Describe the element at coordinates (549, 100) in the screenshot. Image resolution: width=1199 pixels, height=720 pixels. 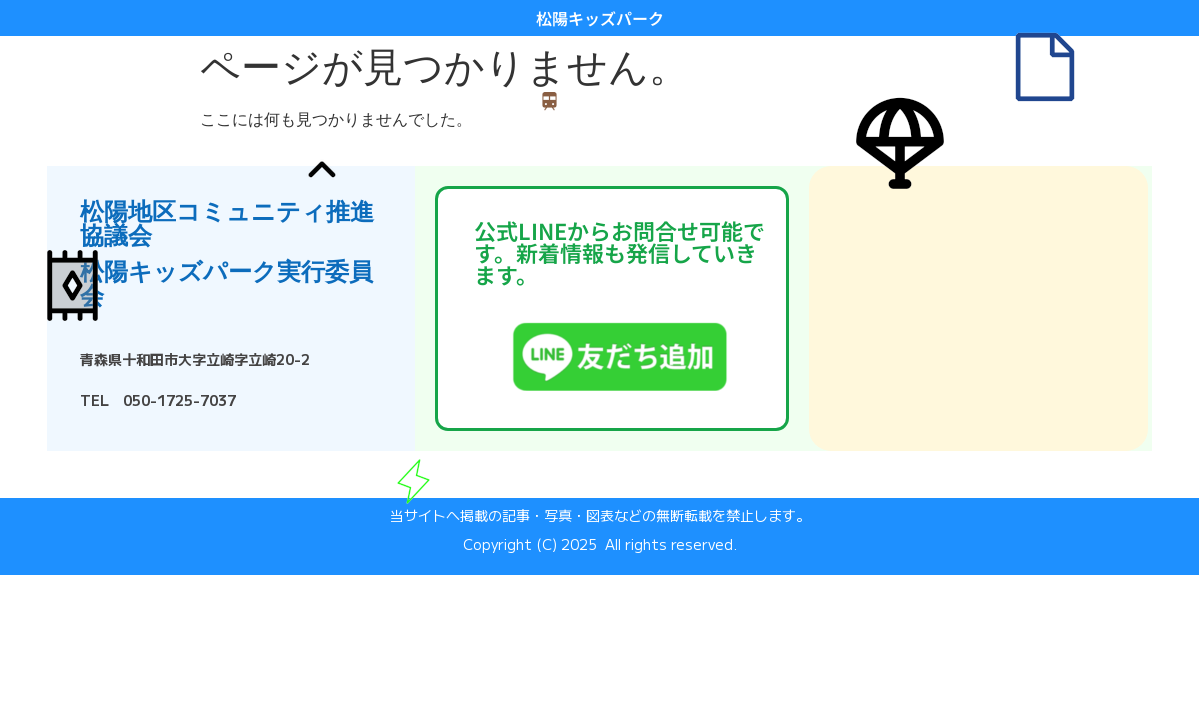
I see `access train schedules or railway information` at that location.